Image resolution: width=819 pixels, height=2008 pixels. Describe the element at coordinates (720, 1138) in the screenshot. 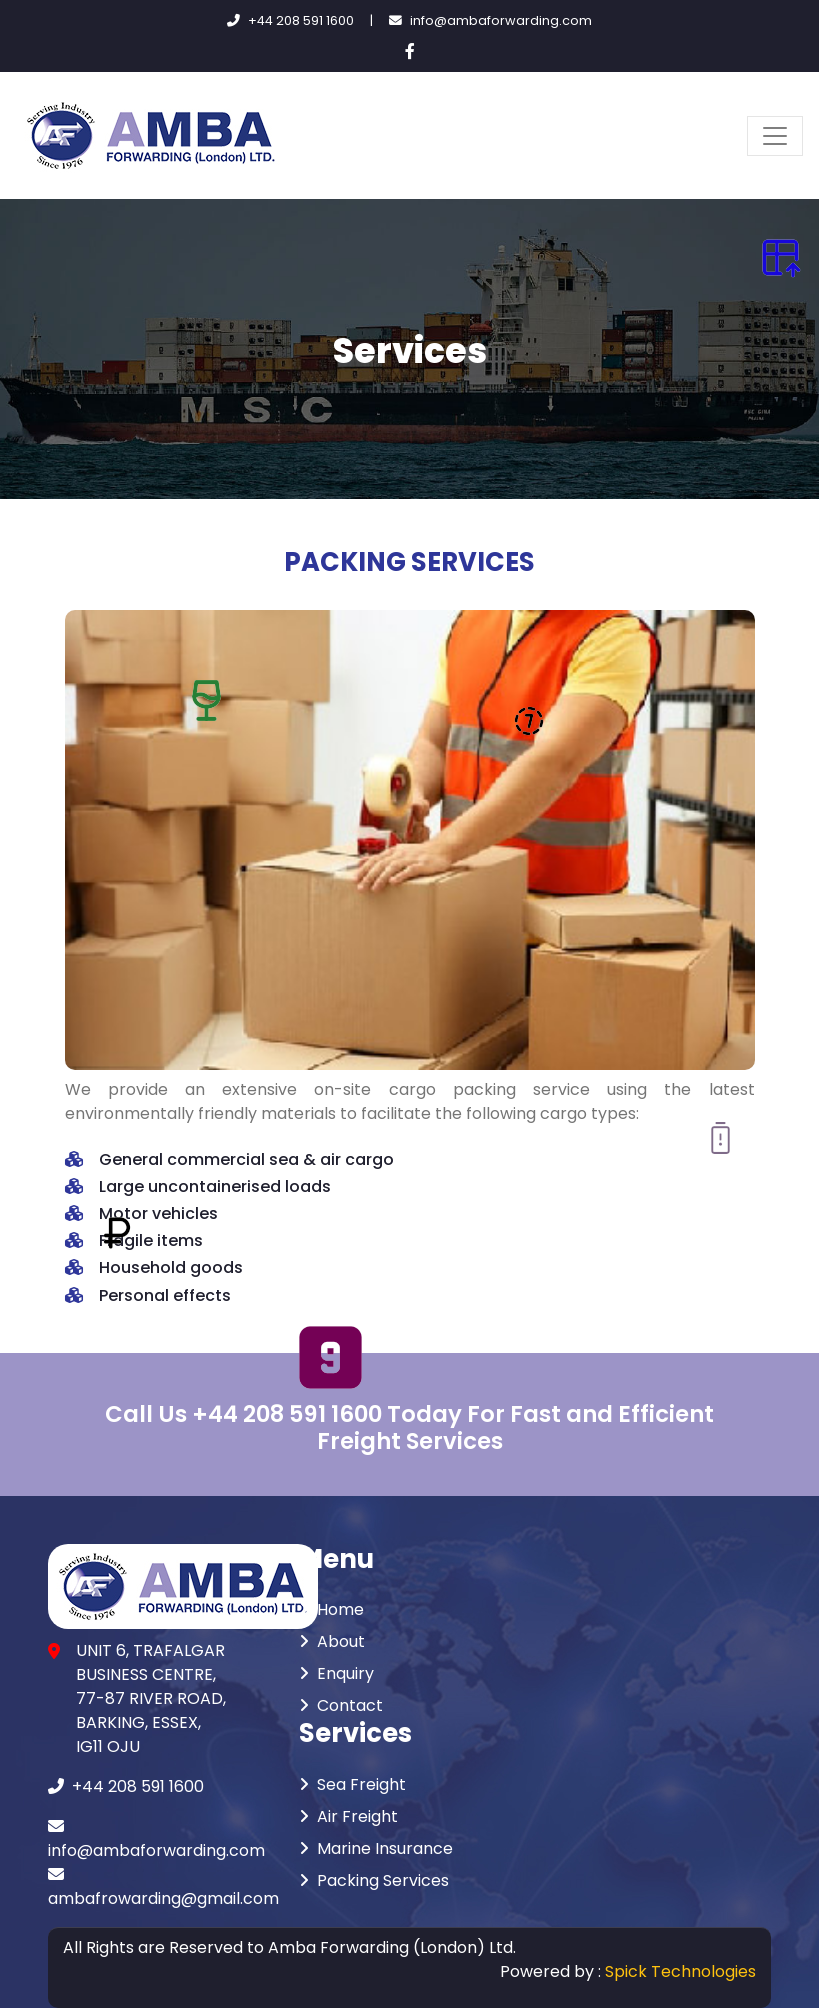

I see `indicates low battery warning` at that location.